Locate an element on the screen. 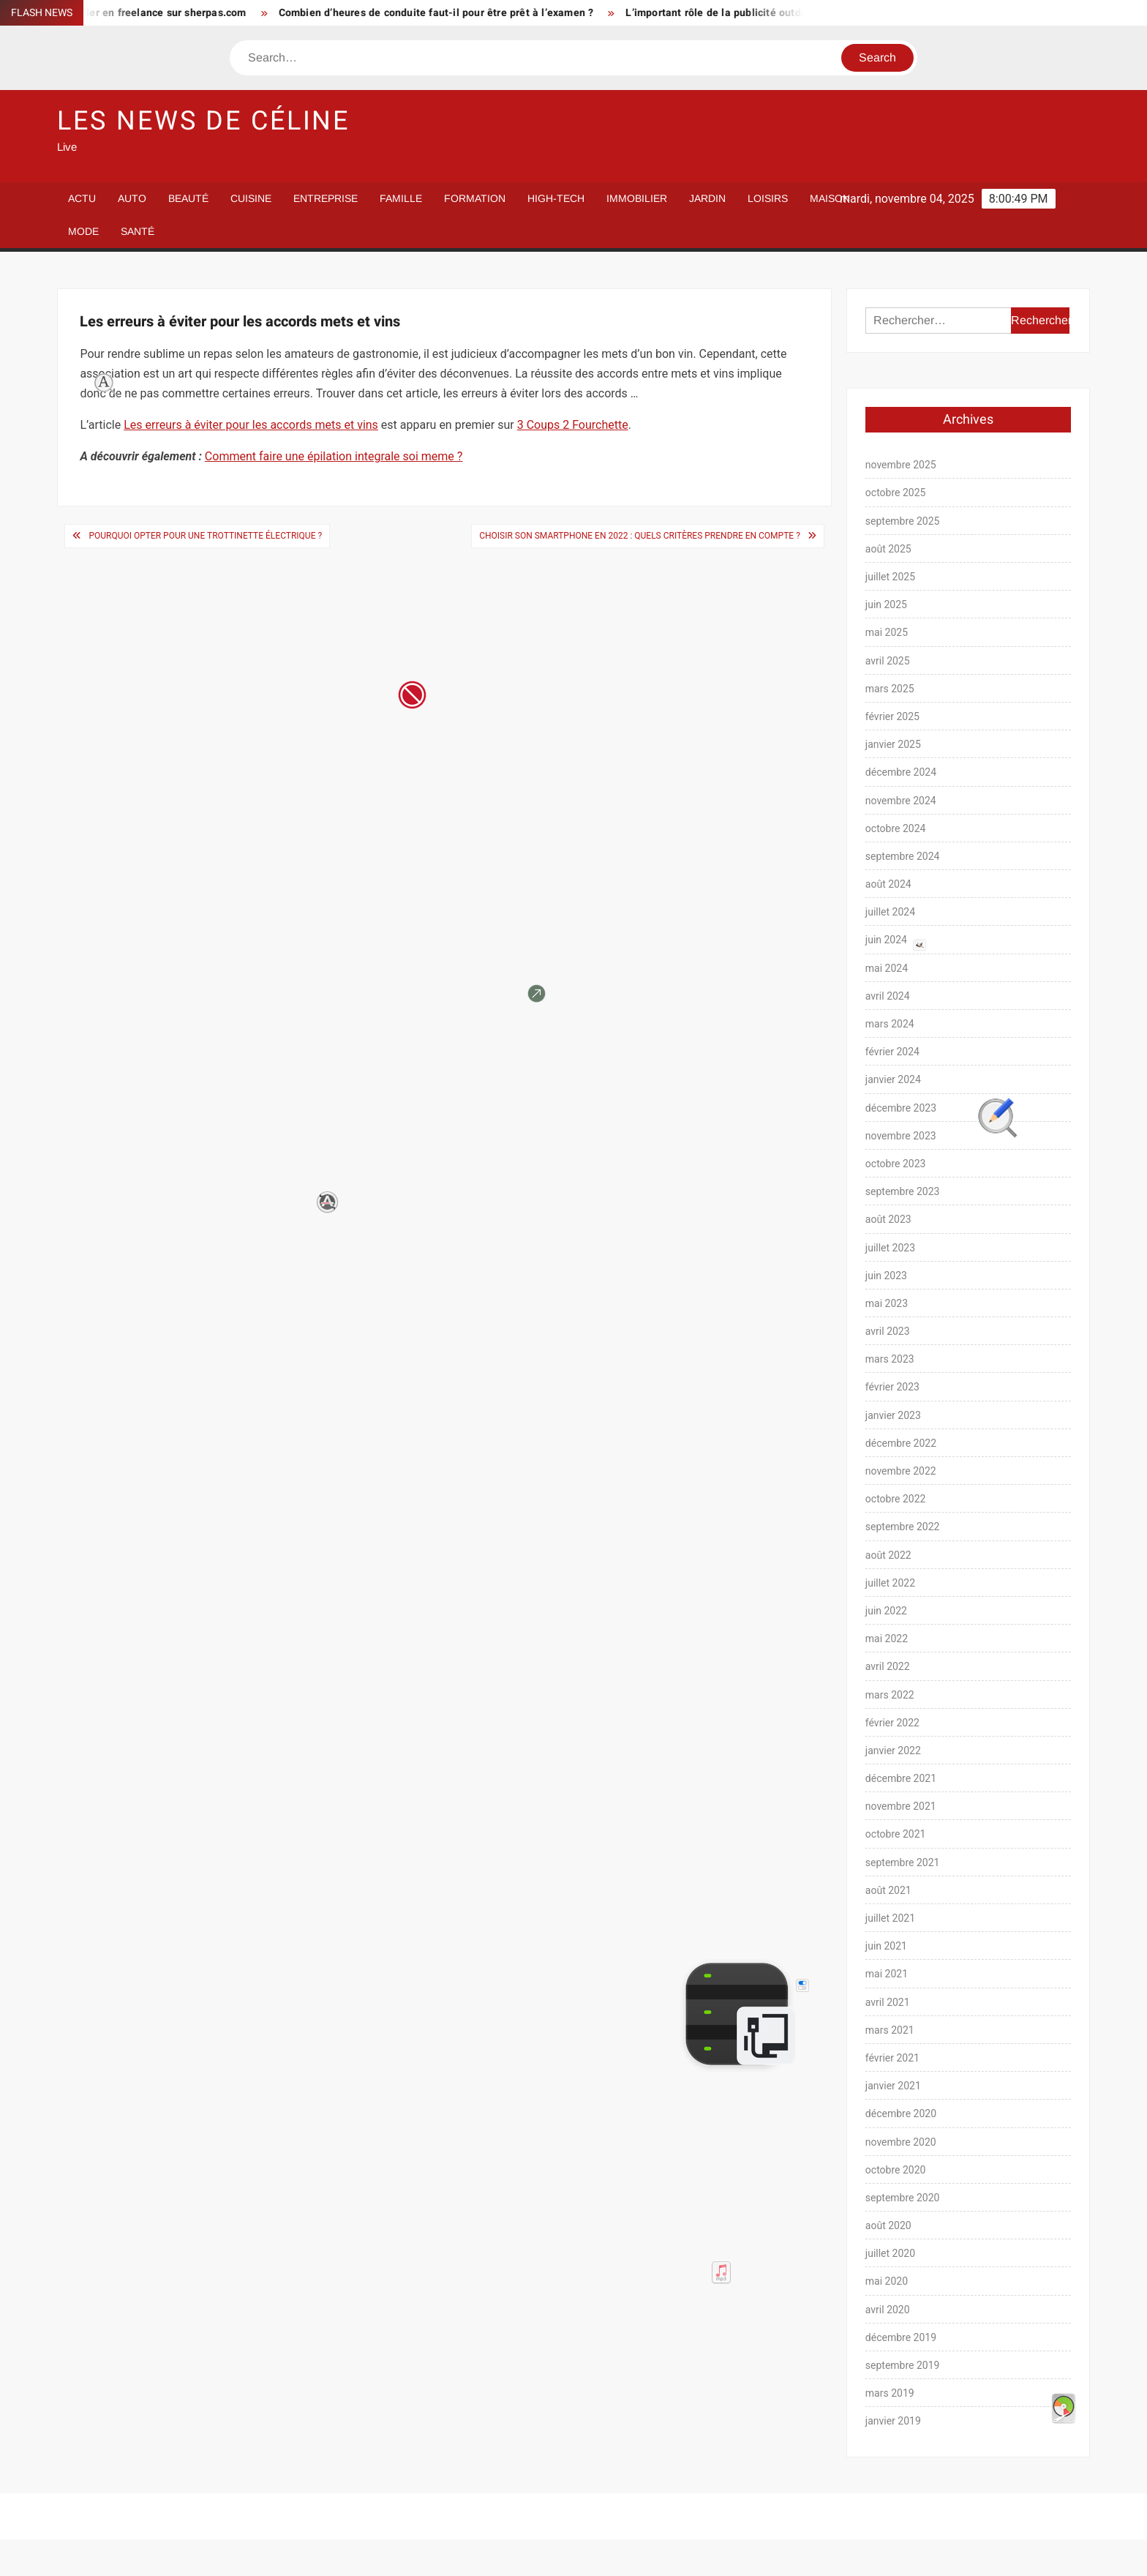 This screenshot has width=1147, height=2576. open find and replace tool is located at coordinates (998, 1118).